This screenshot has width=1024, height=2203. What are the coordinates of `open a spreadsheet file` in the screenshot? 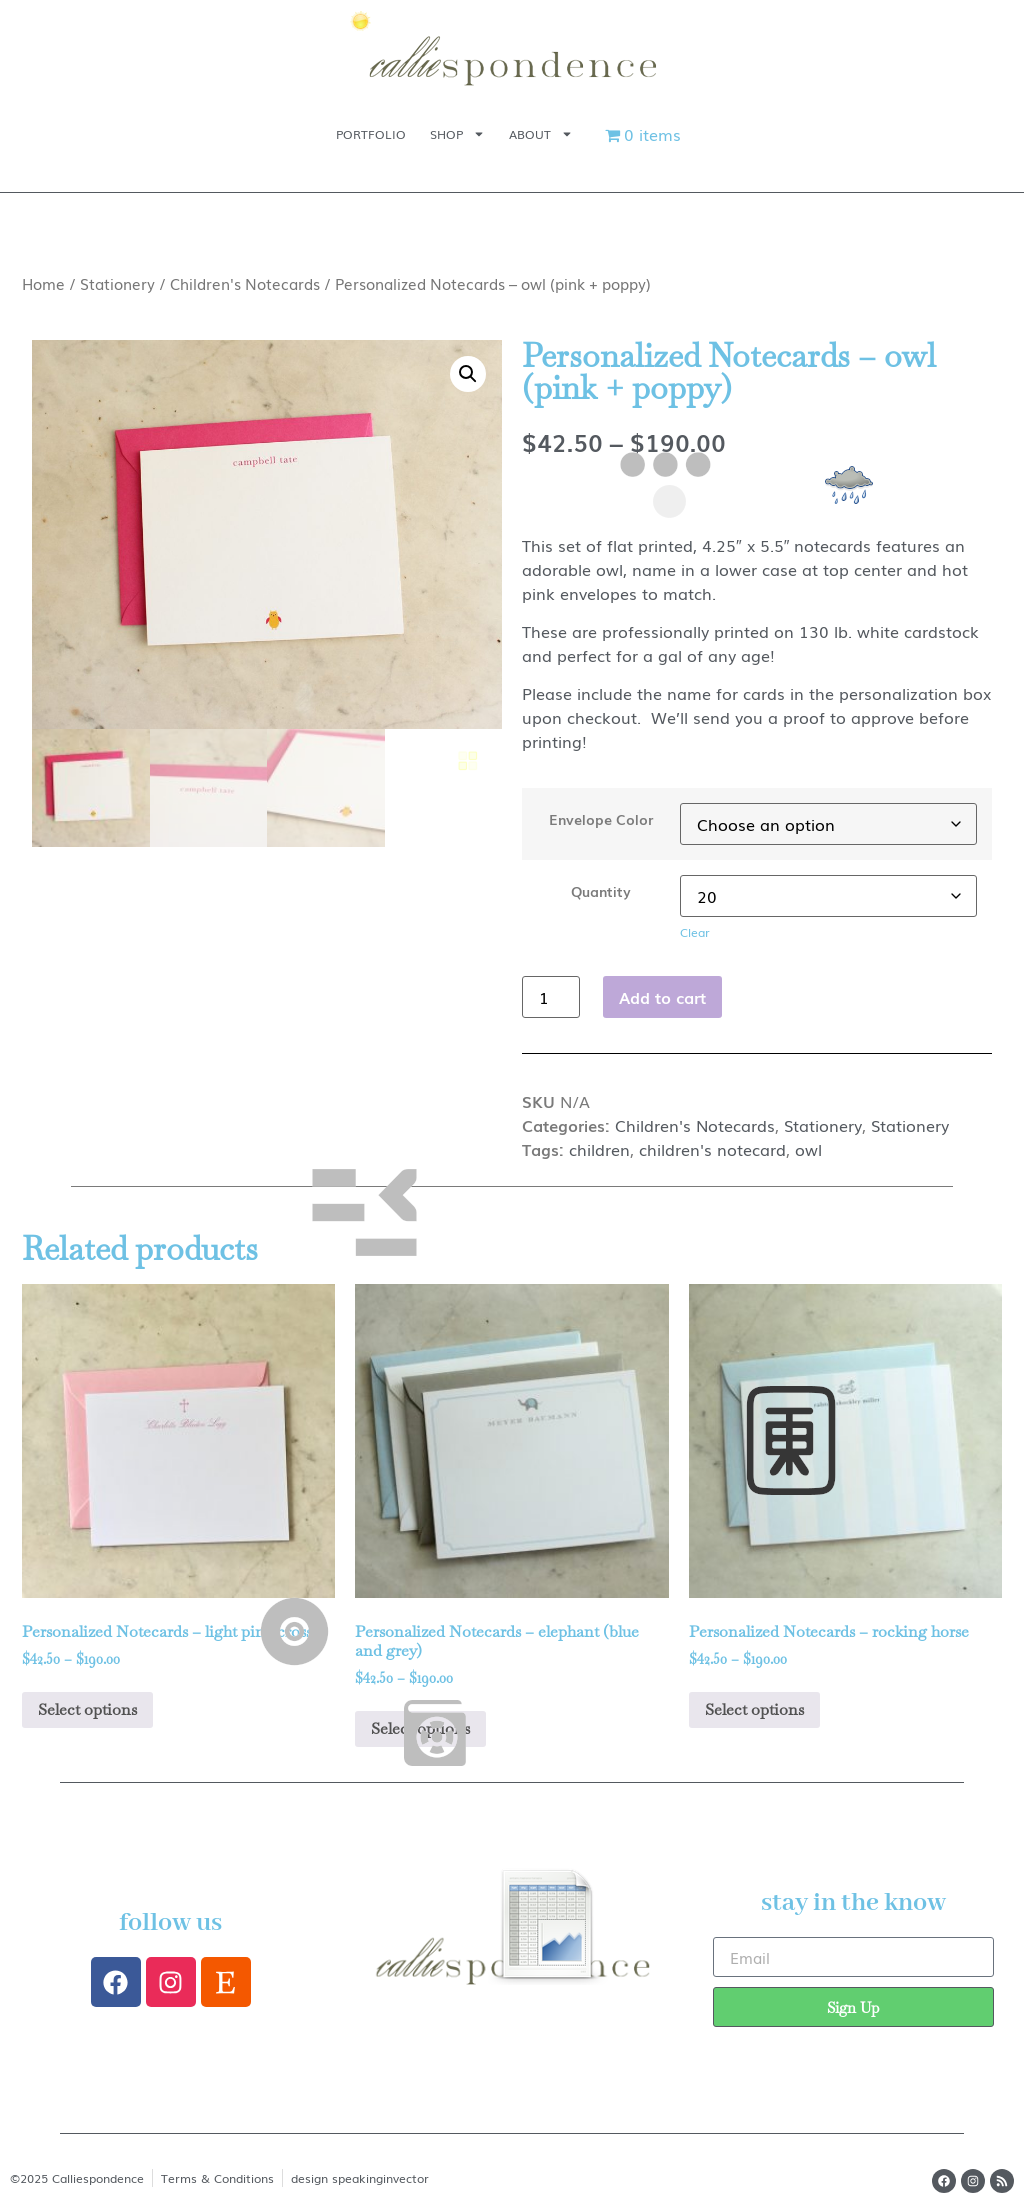 It's located at (549, 1924).